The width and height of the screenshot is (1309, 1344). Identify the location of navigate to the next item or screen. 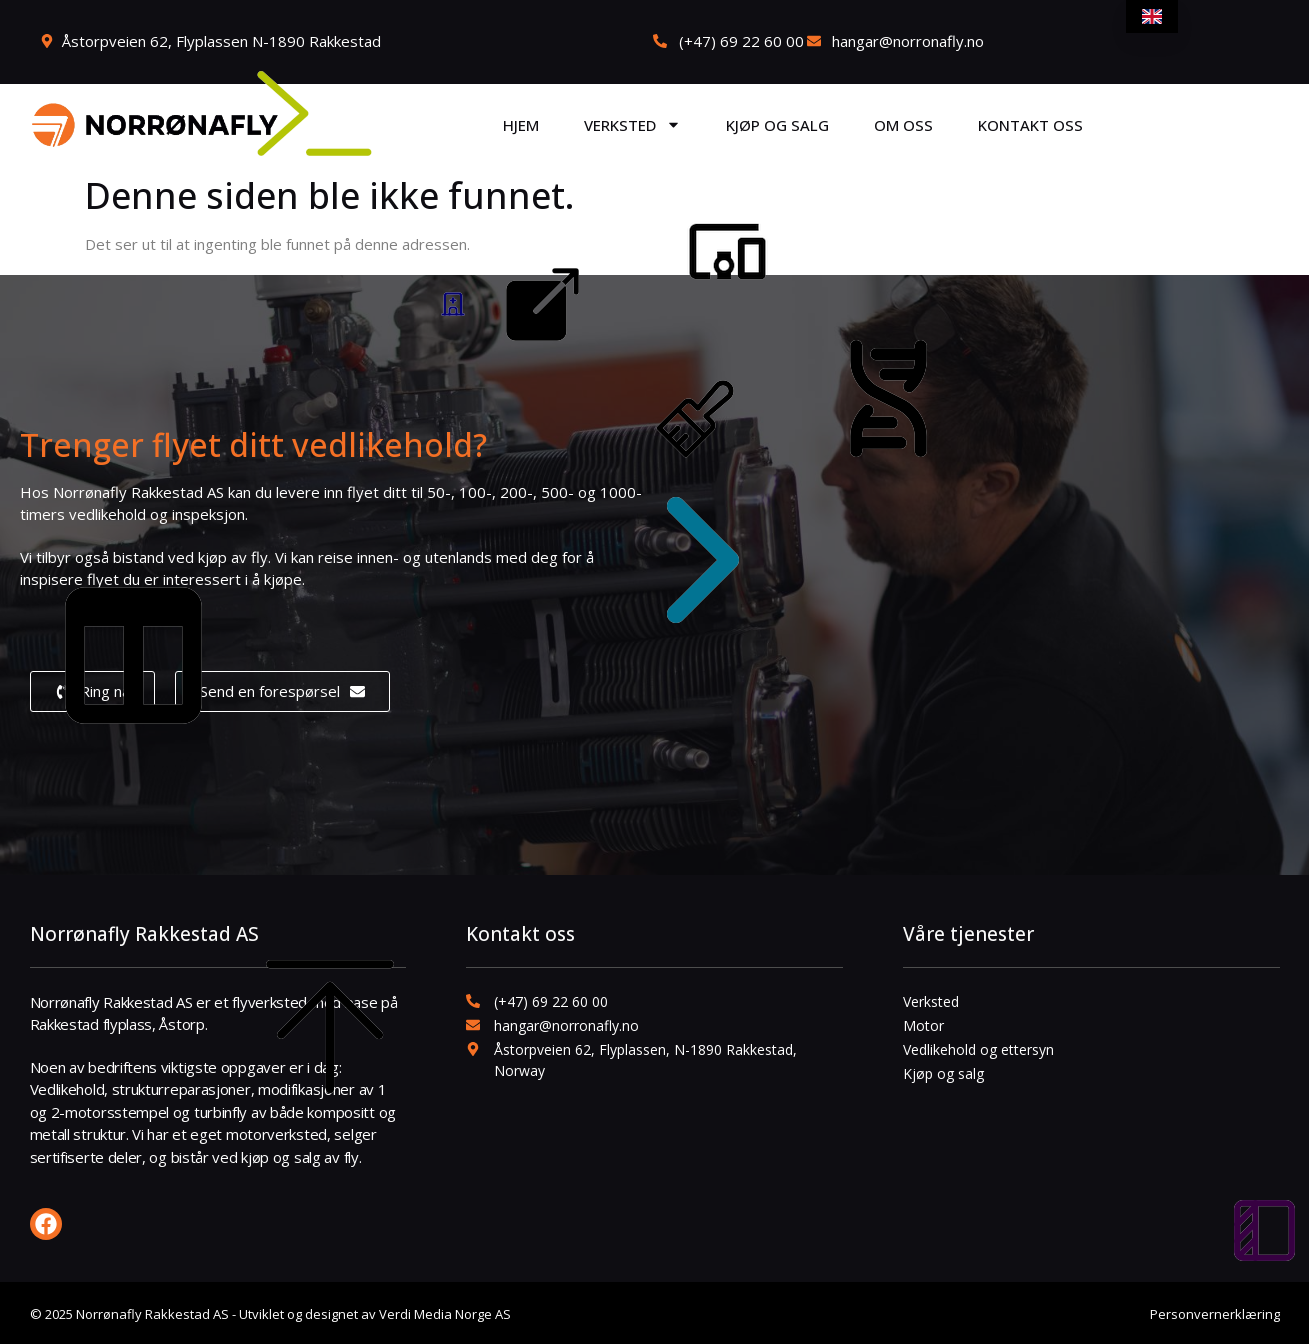
(703, 560).